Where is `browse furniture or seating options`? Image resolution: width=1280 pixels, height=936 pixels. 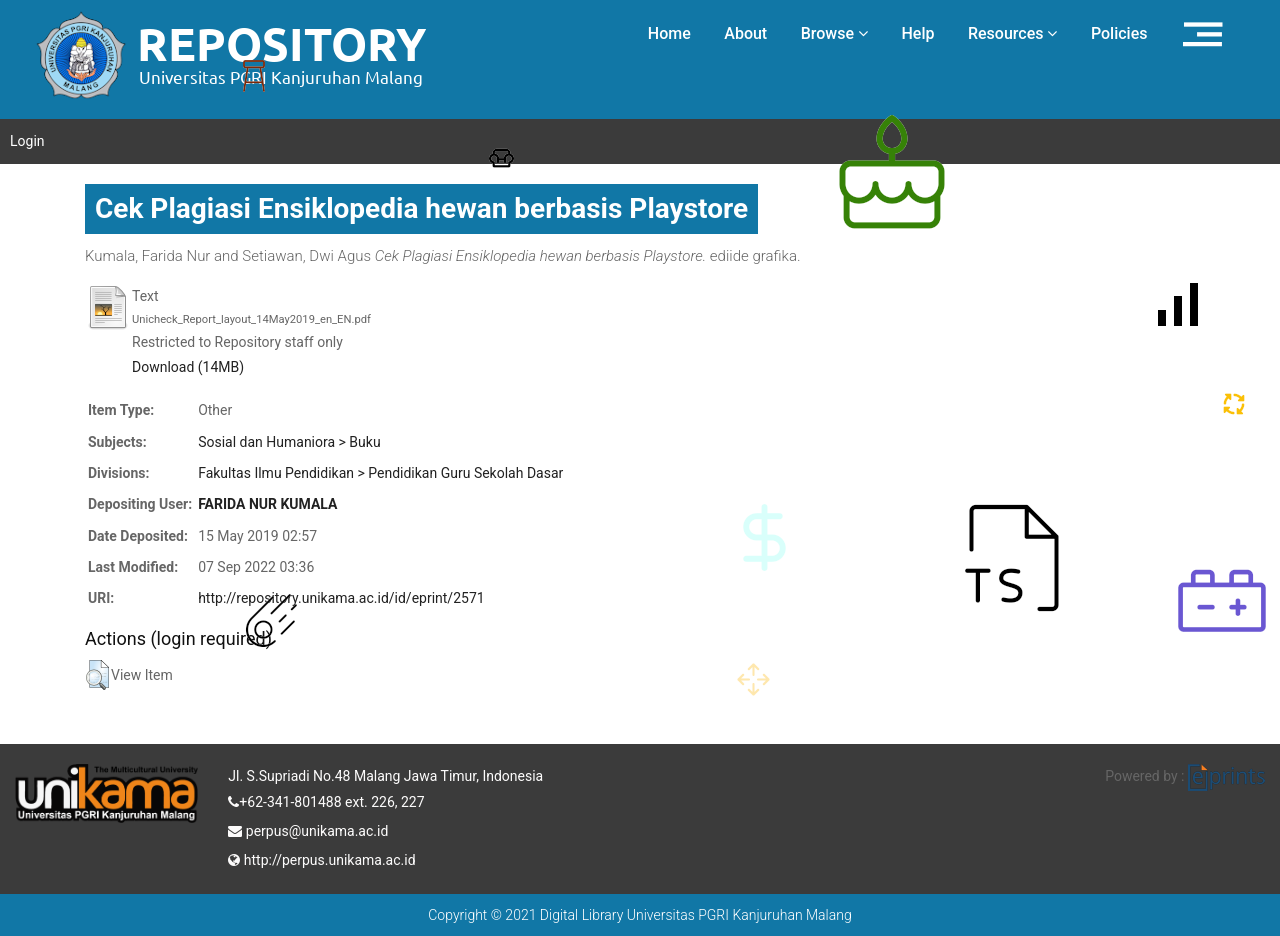
browse furniture or seating options is located at coordinates (254, 76).